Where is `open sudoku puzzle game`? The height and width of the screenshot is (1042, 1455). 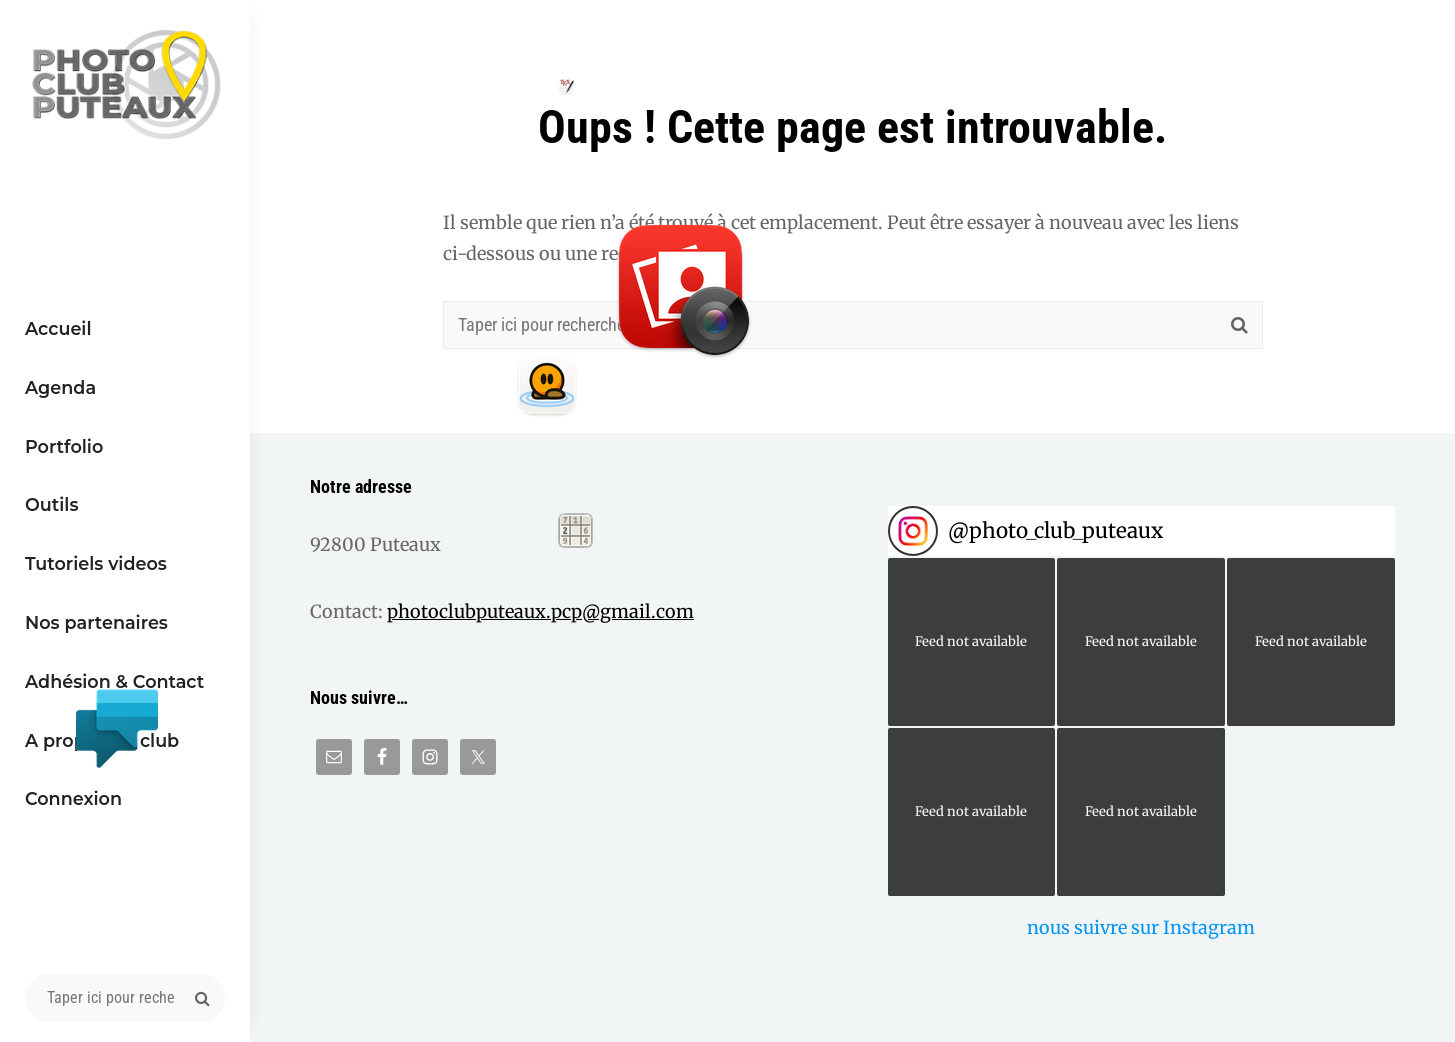
open sudoku puzzle game is located at coordinates (575, 530).